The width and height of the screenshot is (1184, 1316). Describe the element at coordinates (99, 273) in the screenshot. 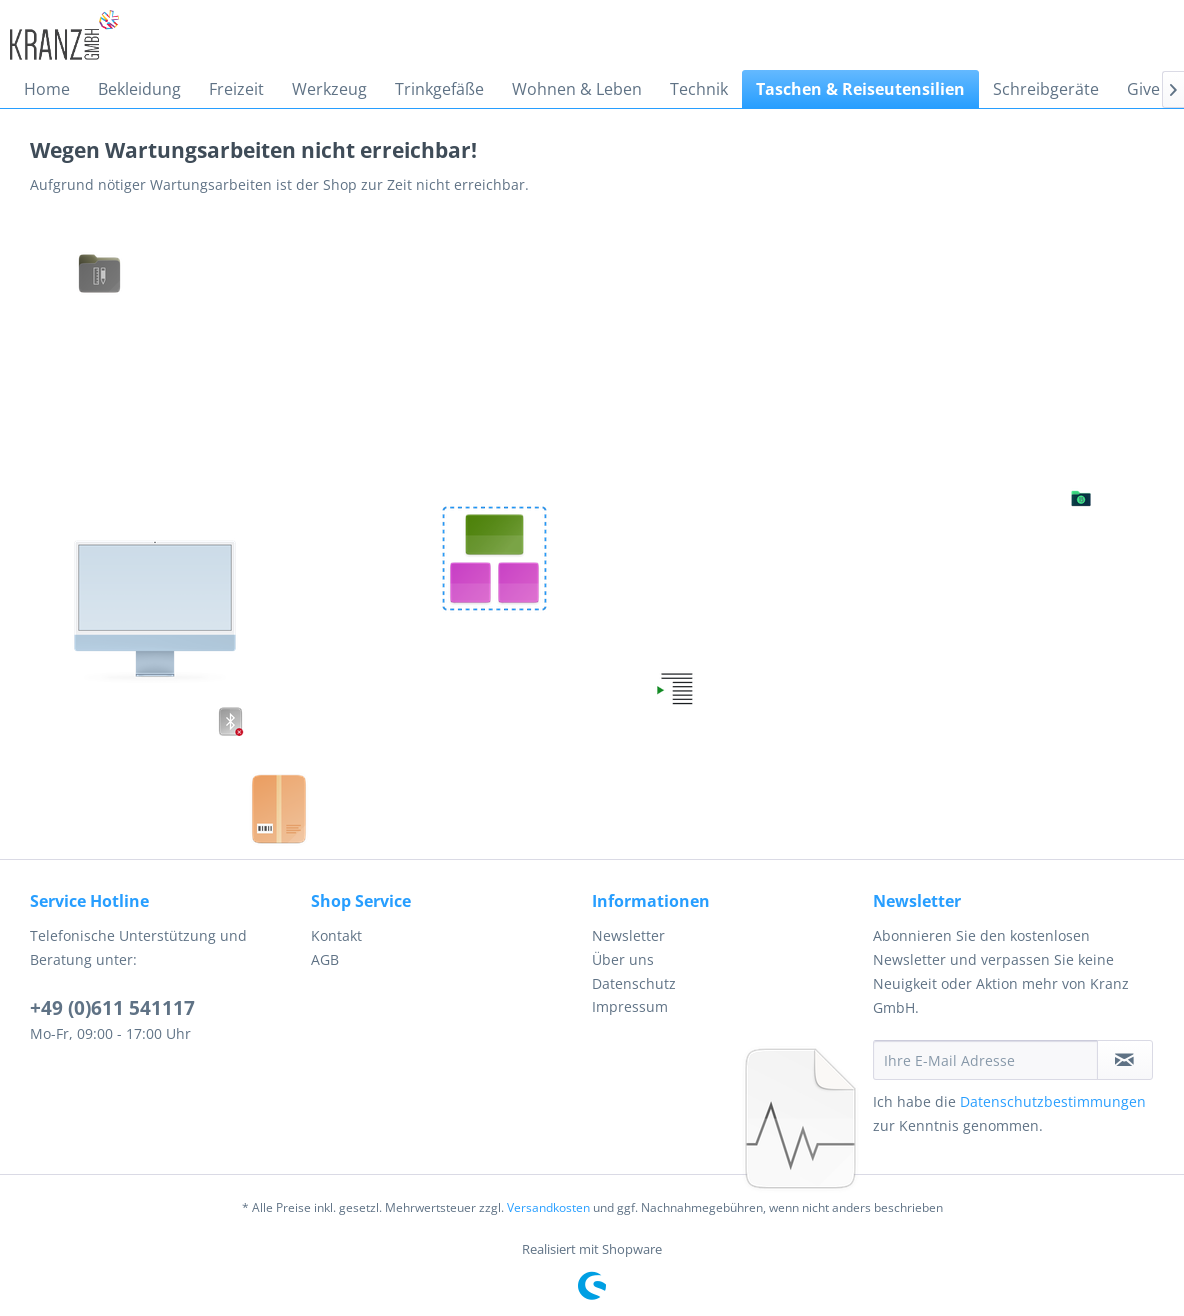

I see `access your templates folder` at that location.